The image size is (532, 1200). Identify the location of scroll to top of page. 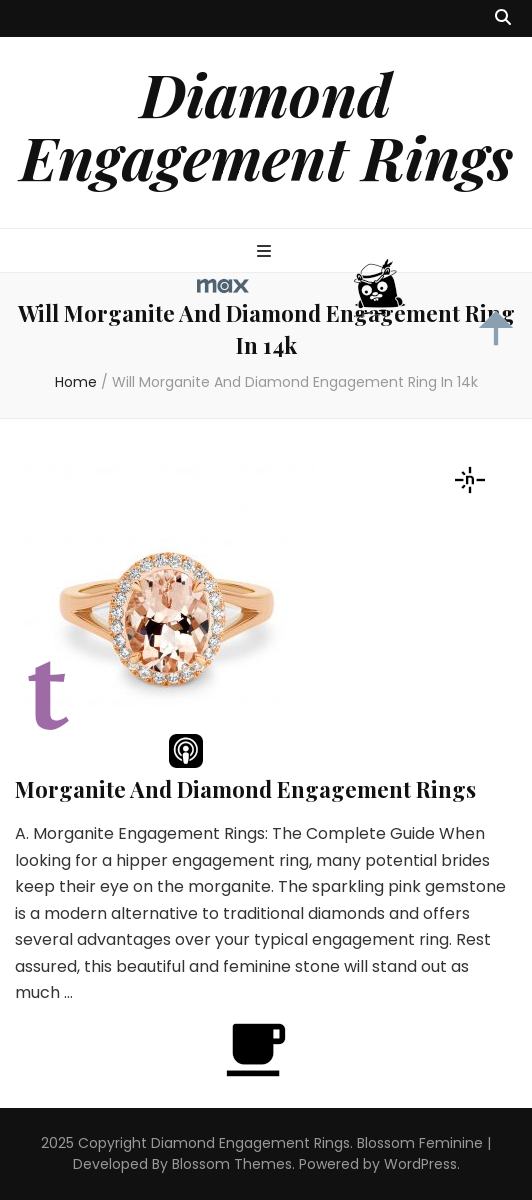
(496, 328).